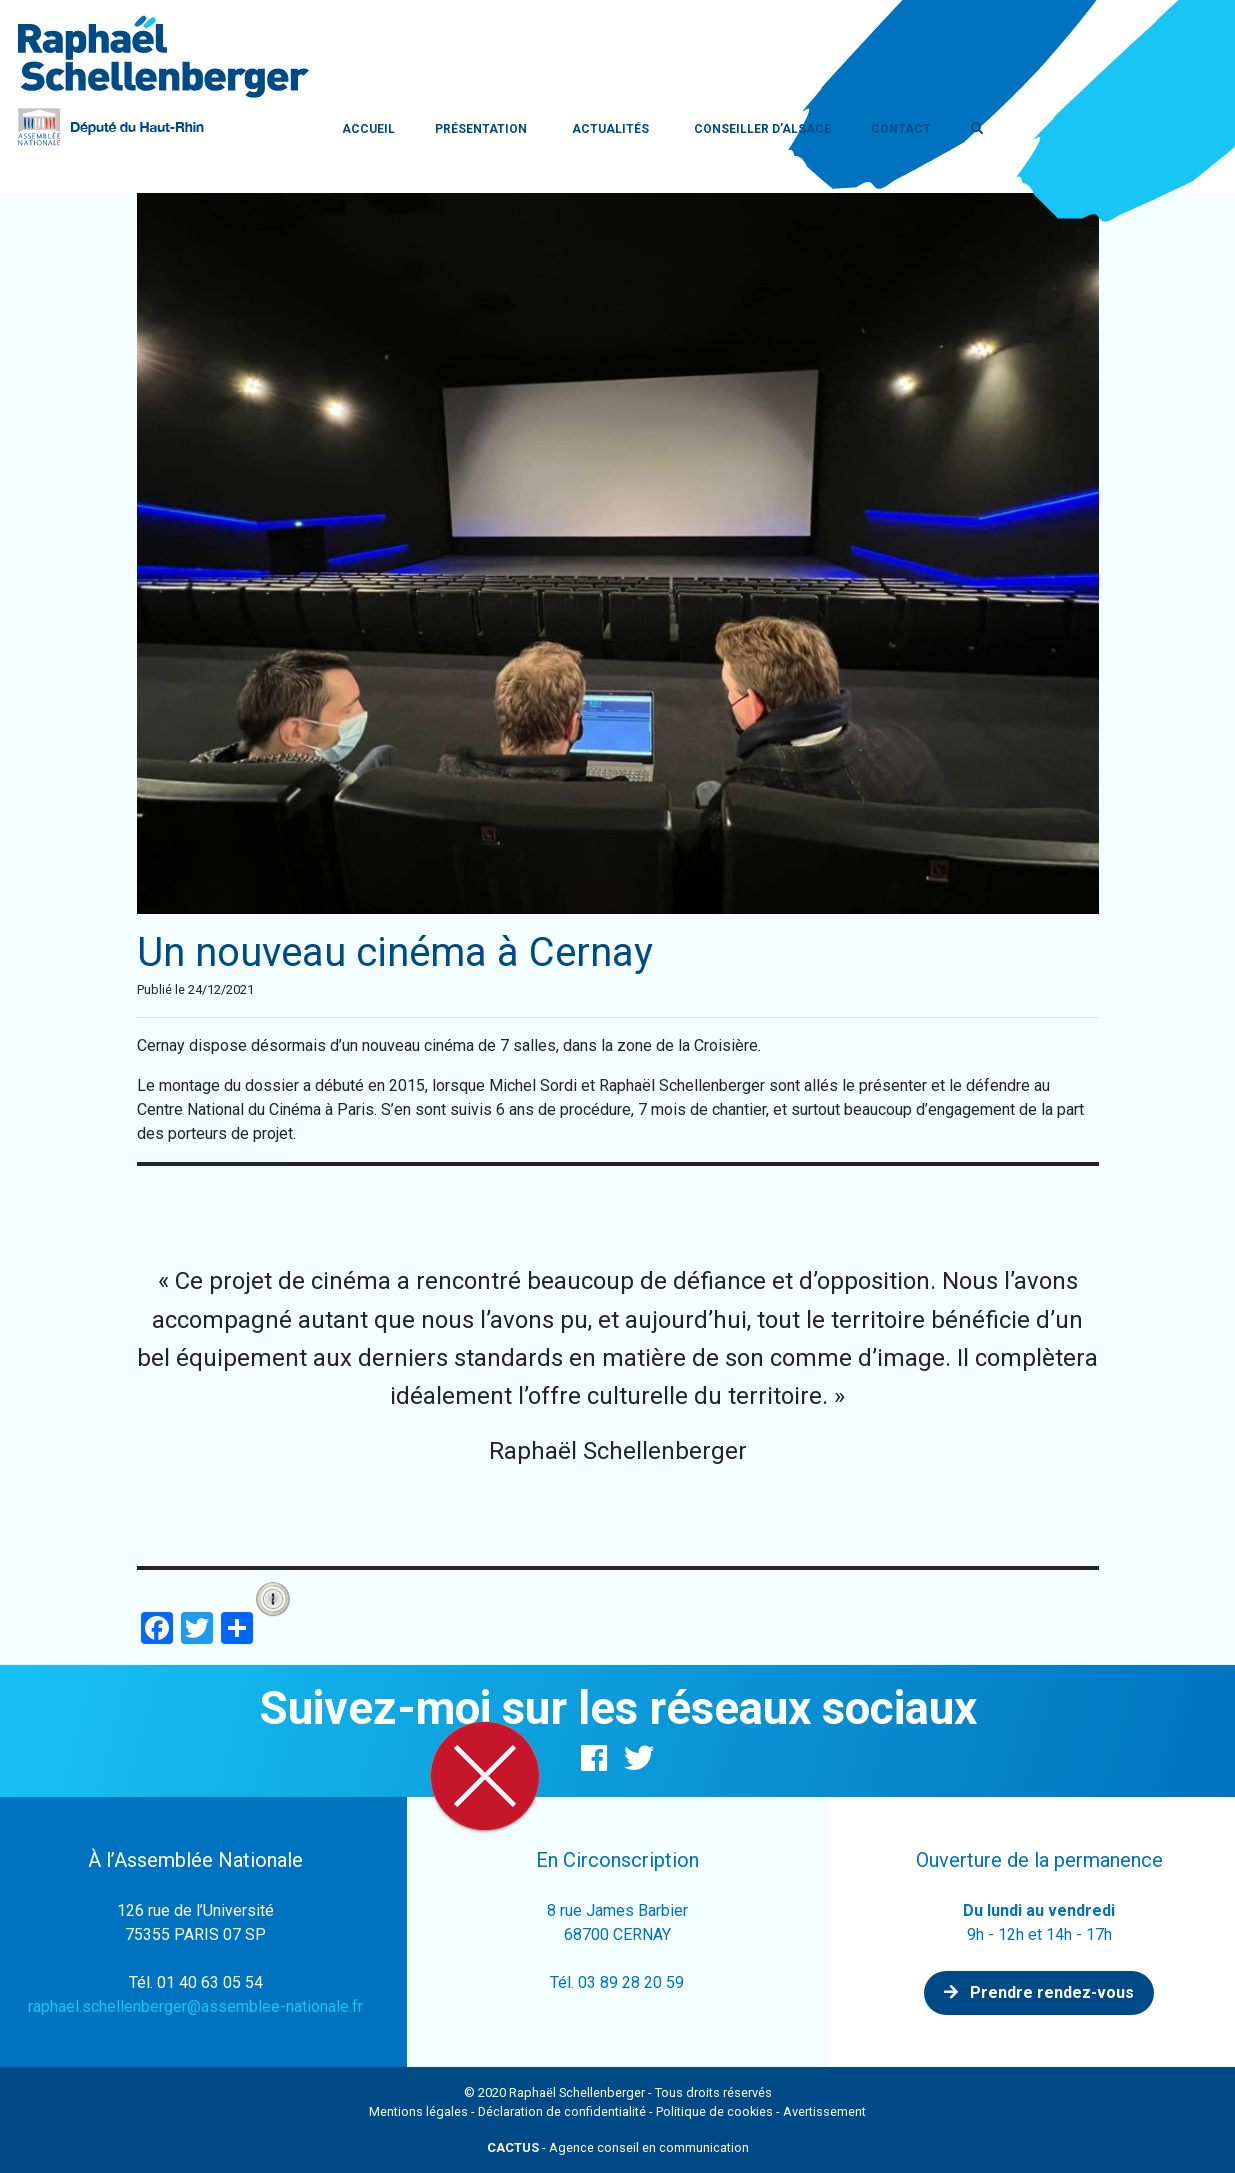  I want to click on indicates a file cannot be synced to Dropbox, so click(485, 1776).